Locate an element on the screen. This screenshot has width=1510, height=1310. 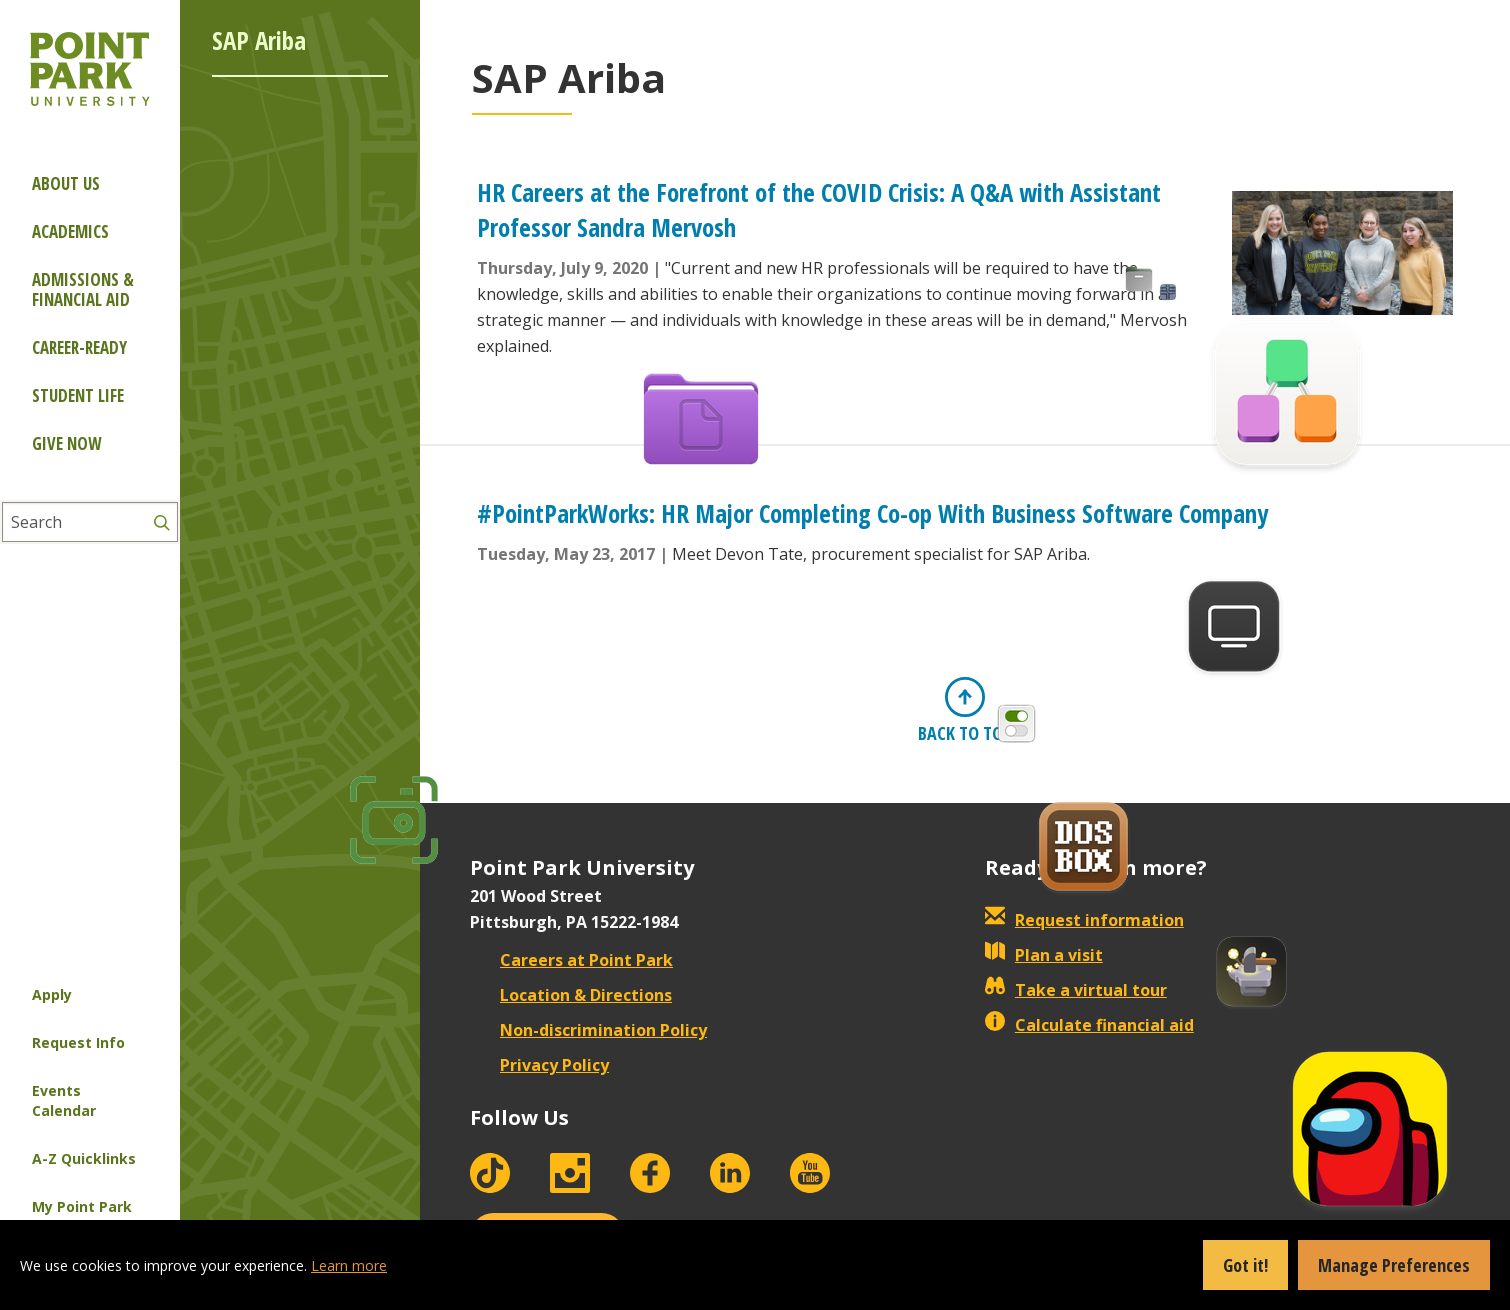
open the files application is located at coordinates (1139, 279).